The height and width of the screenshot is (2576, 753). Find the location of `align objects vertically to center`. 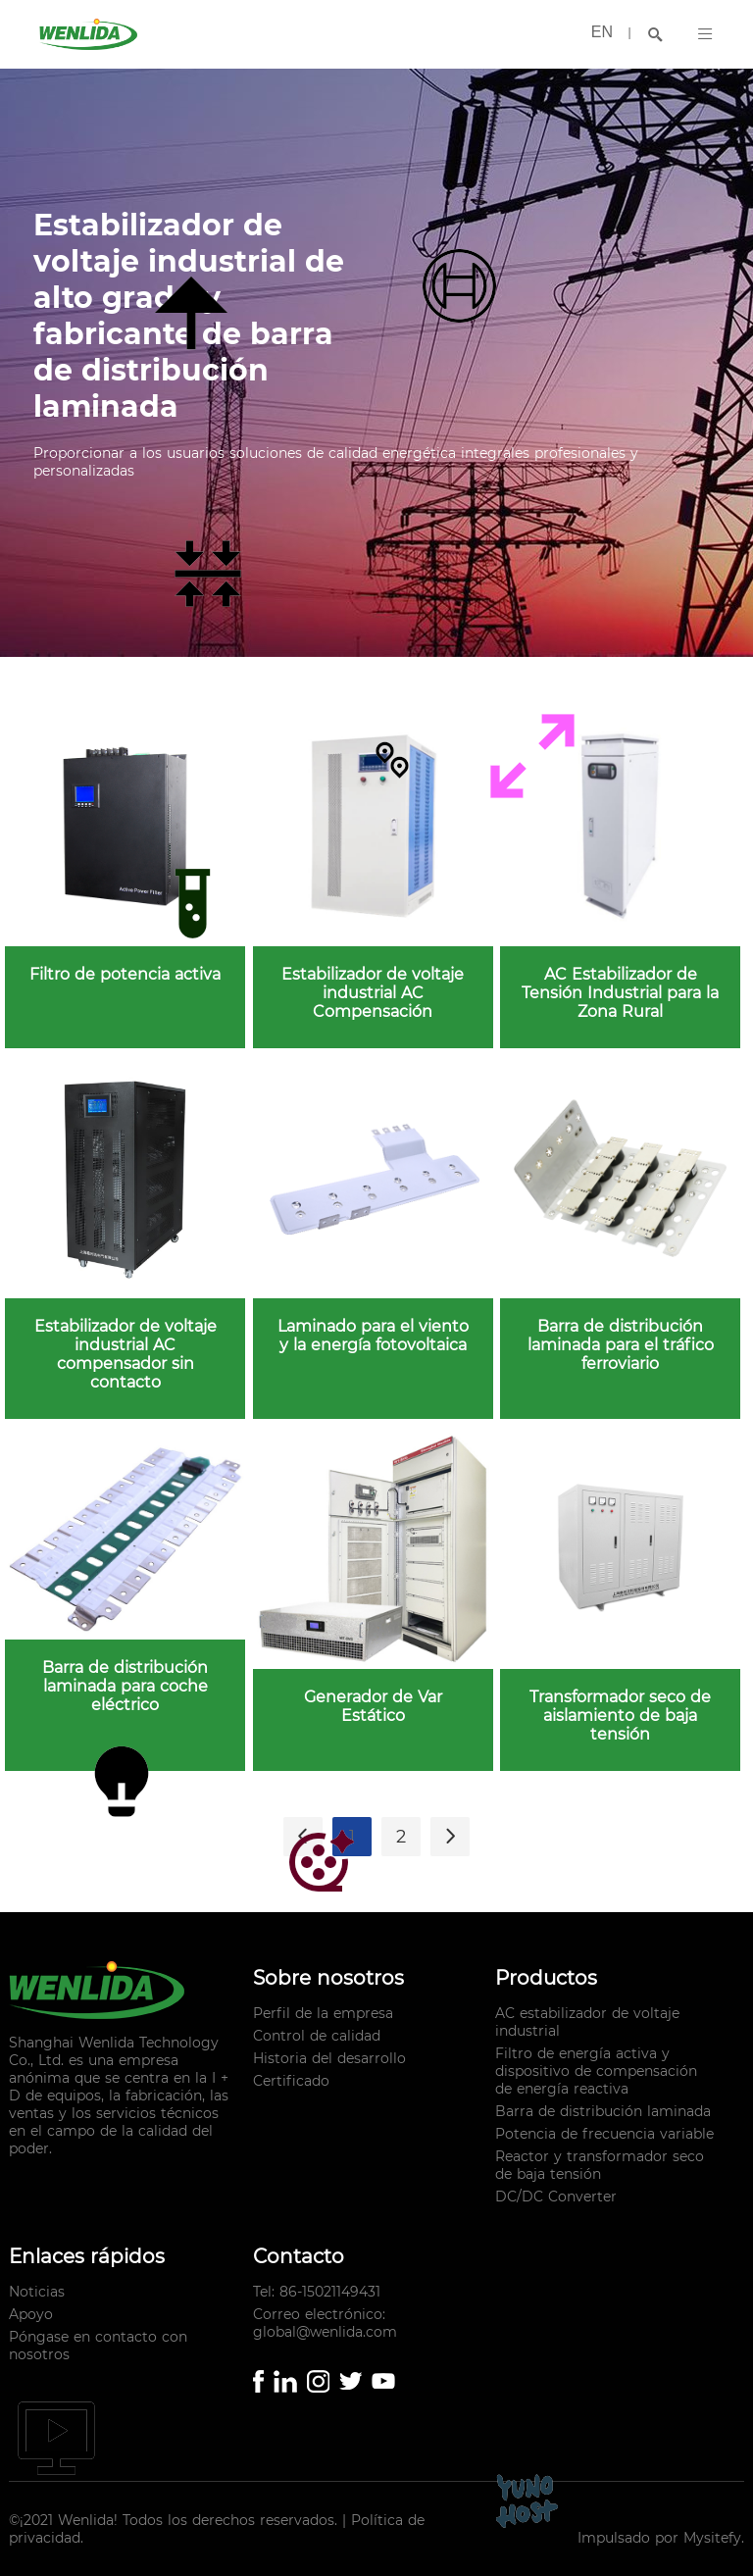

align objects vertically to center is located at coordinates (208, 574).